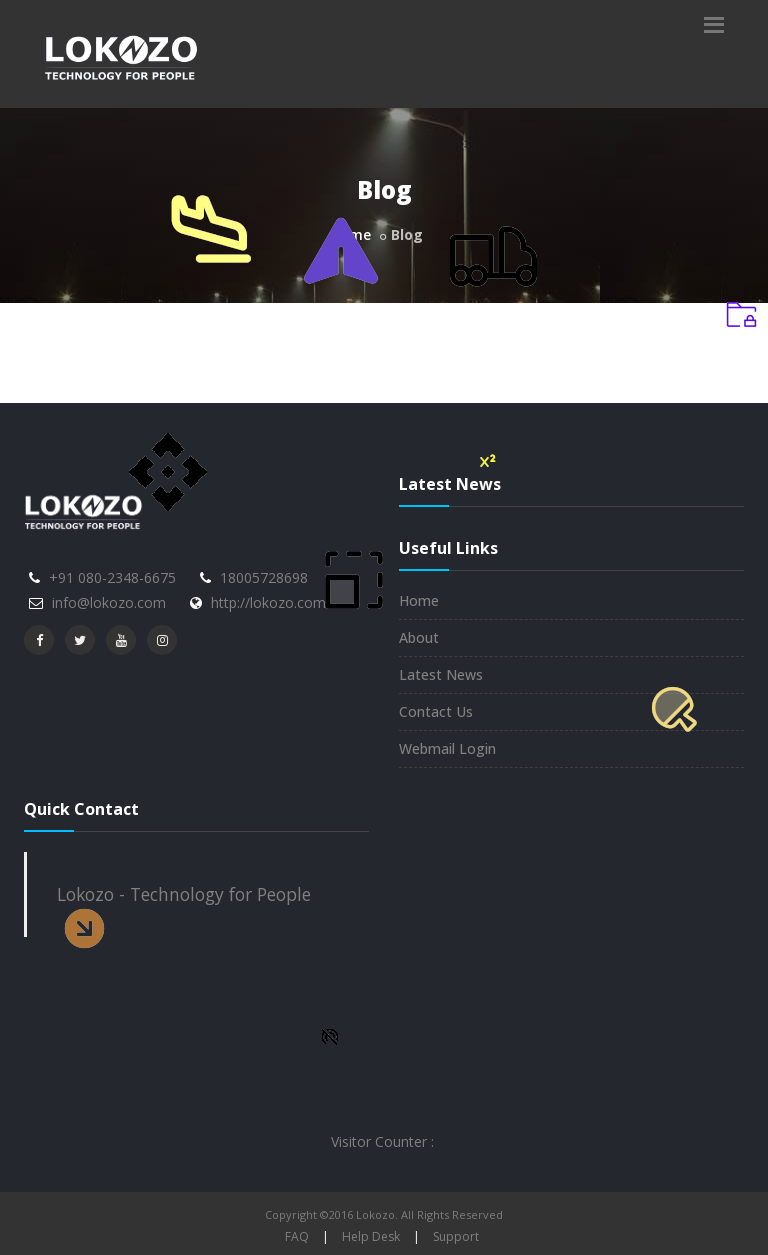 The width and height of the screenshot is (768, 1255). Describe the element at coordinates (487, 462) in the screenshot. I see `apply superscript formatting to selected text` at that location.